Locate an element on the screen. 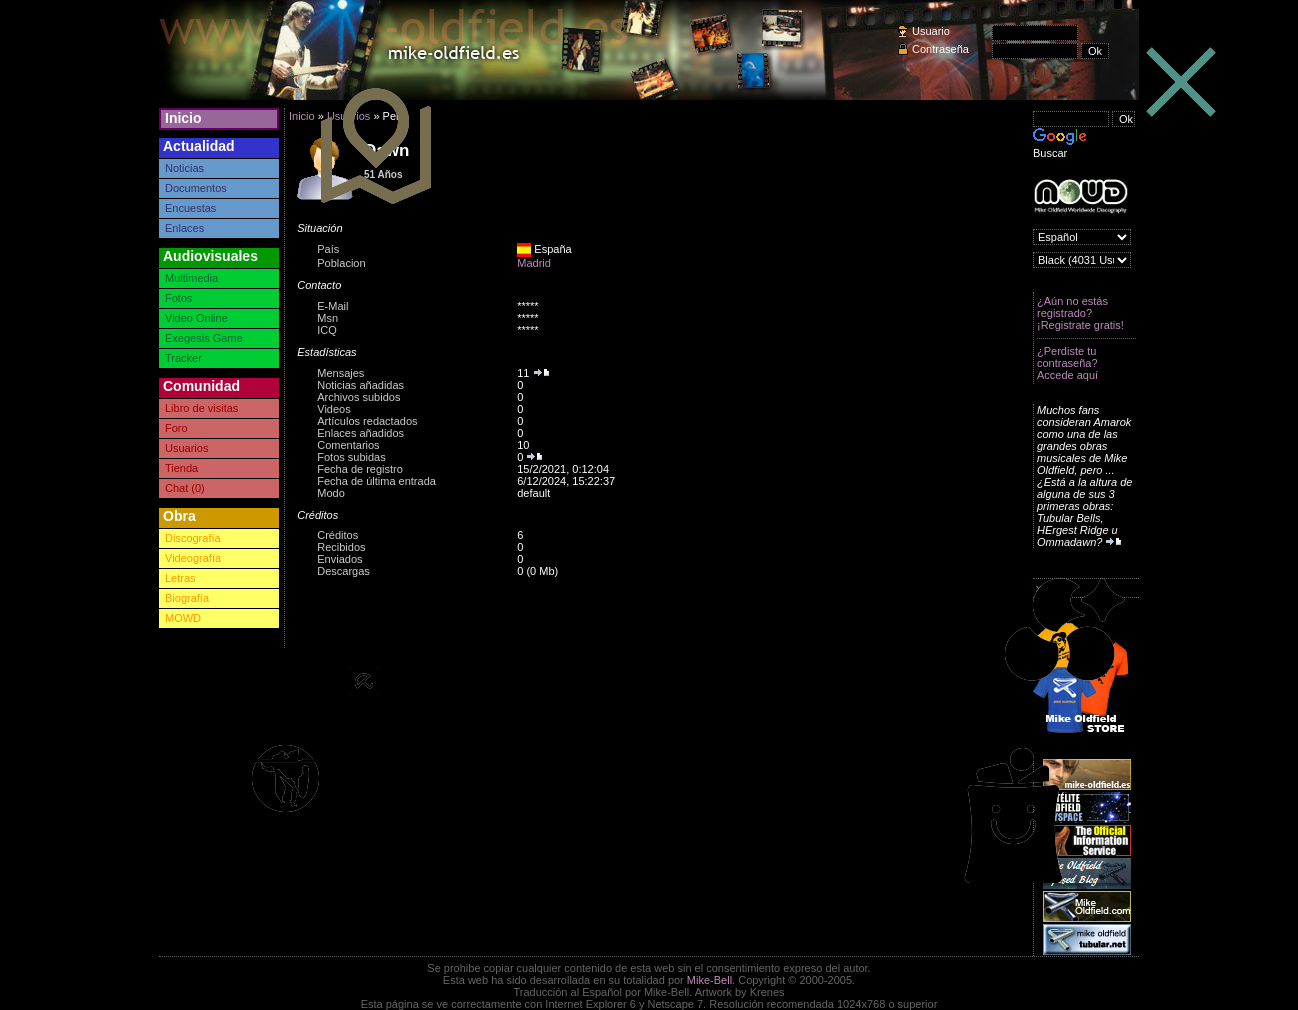  apply AI-powered color filters to an image is located at coordinates (1062, 637).